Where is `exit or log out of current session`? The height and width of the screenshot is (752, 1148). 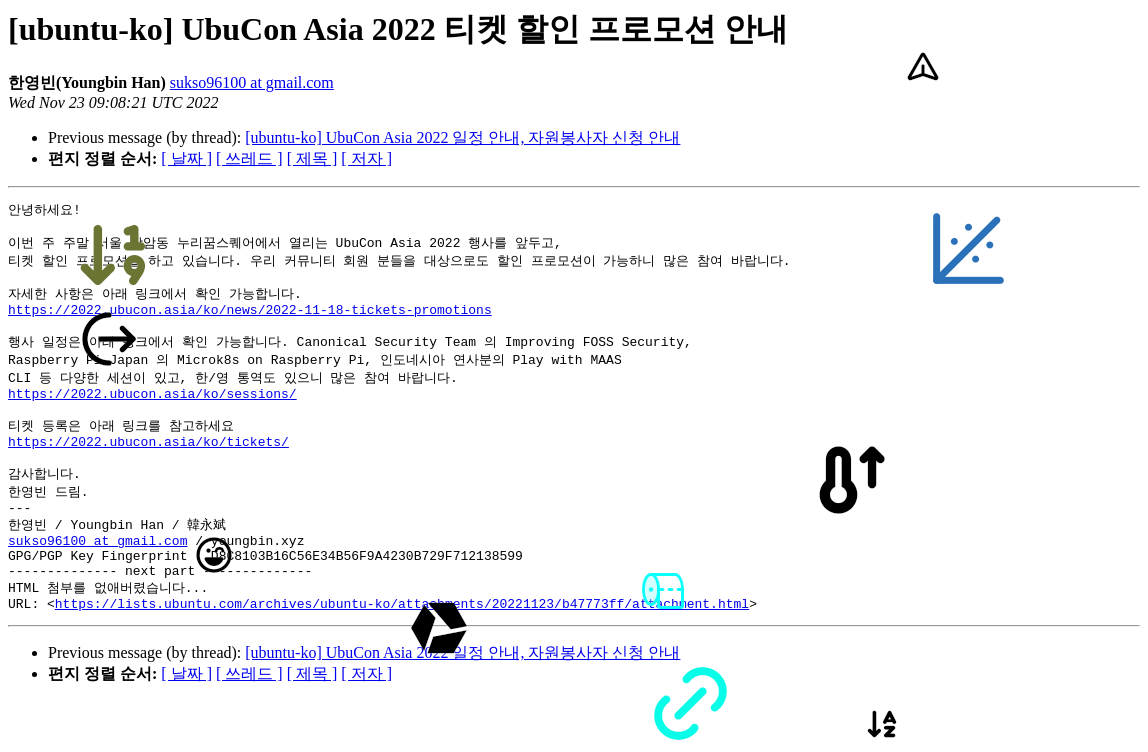
exit or log out of current session is located at coordinates (109, 339).